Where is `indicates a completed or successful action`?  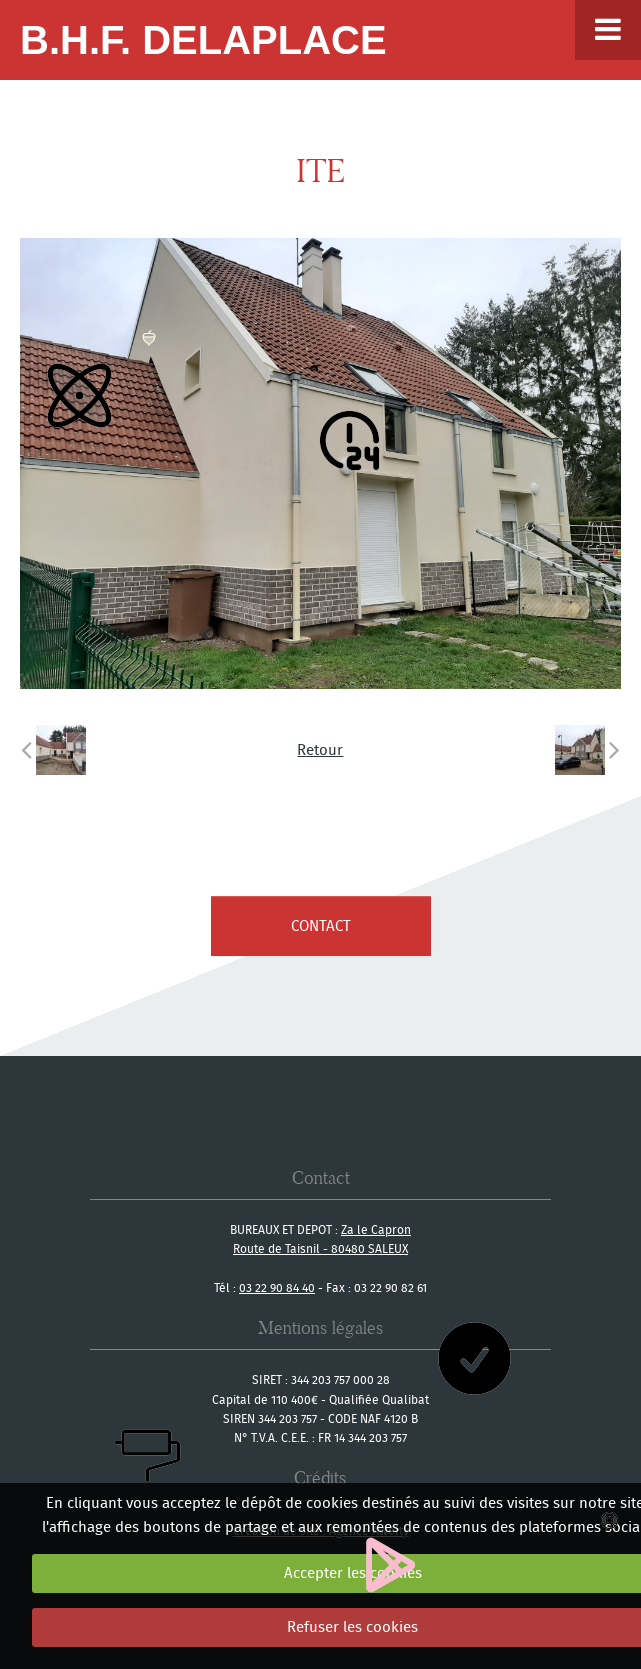
indicates a completed or successful action is located at coordinates (474, 1358).